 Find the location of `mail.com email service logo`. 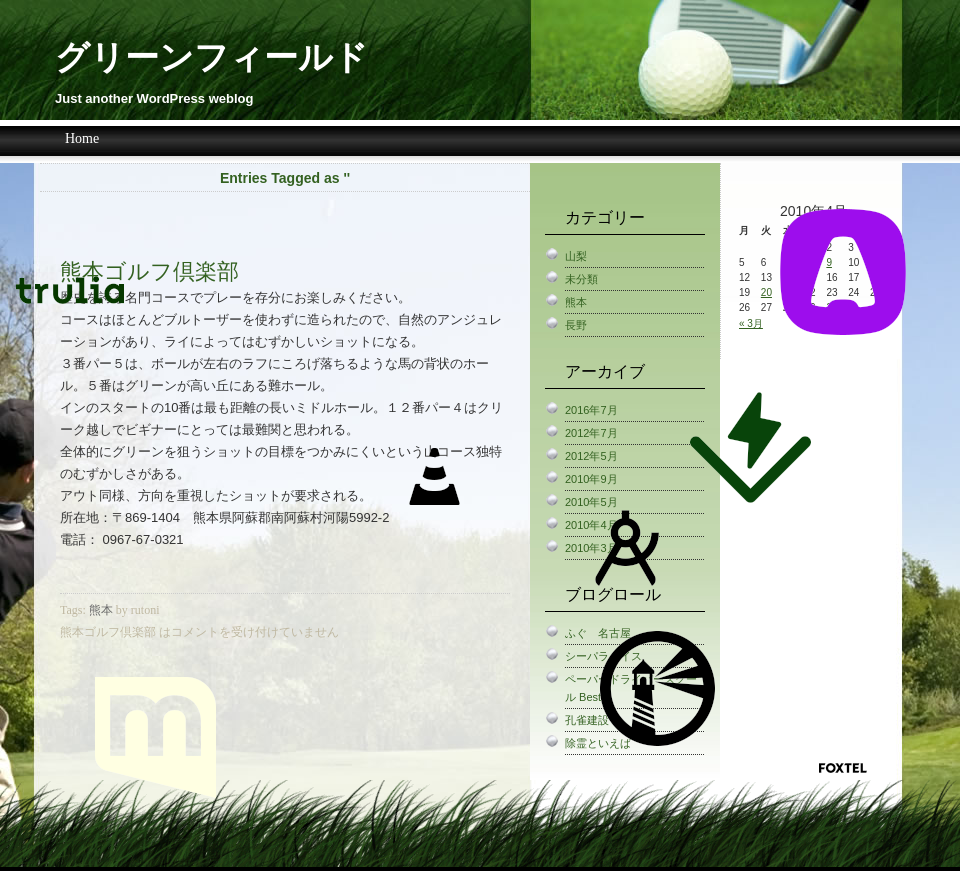

mail.com email service logo is located at coordinates (155, 737).